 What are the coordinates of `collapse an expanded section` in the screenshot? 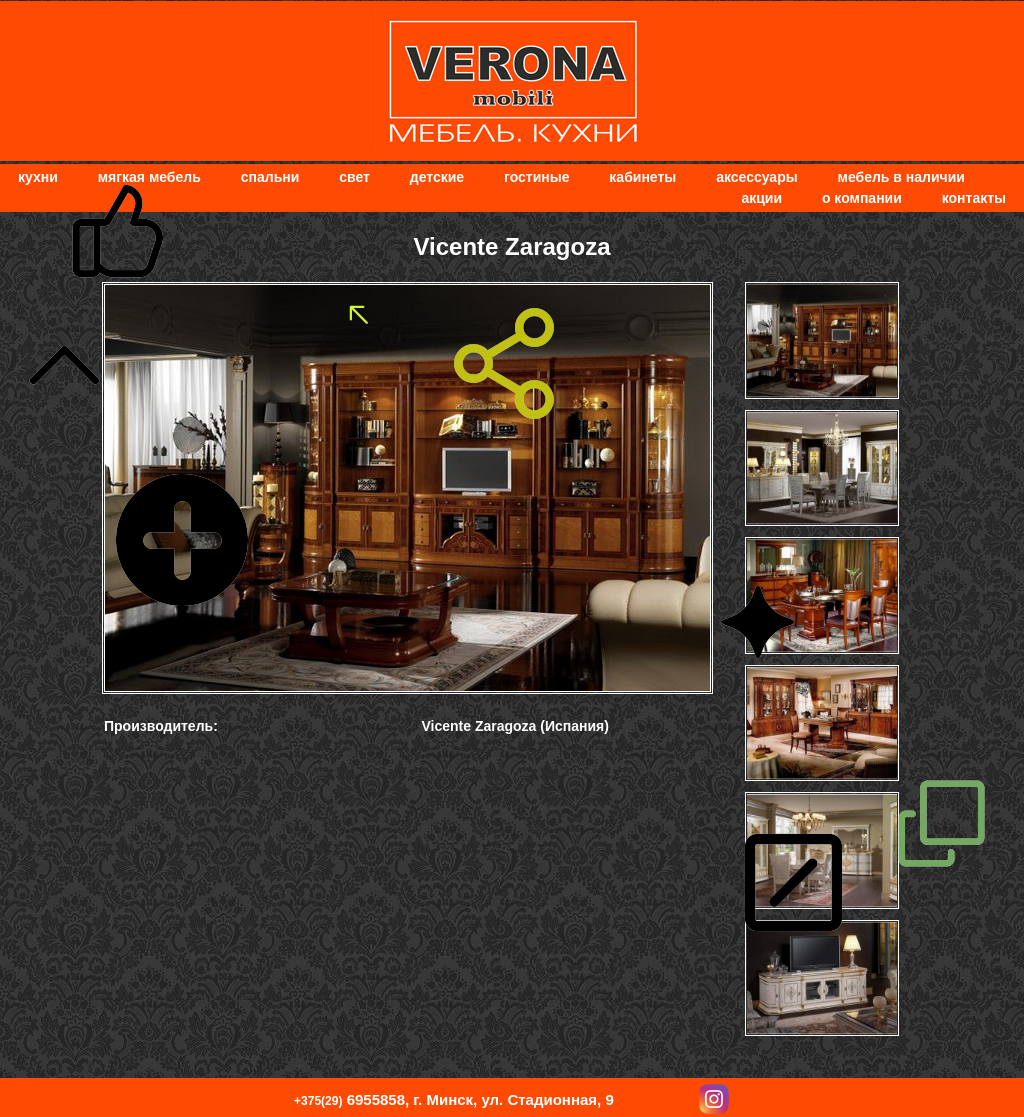 It's located at (64, 364).